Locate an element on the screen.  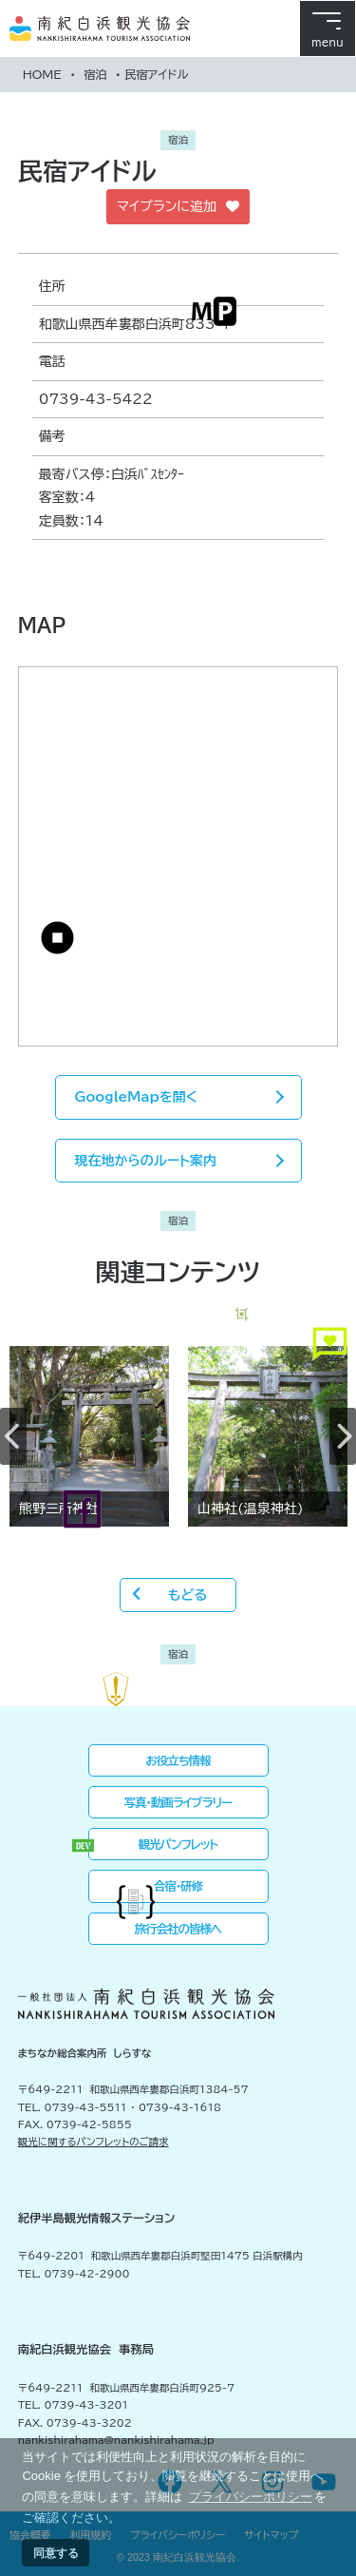
launch heroic games launcher is located at coordinates (116, 1689).